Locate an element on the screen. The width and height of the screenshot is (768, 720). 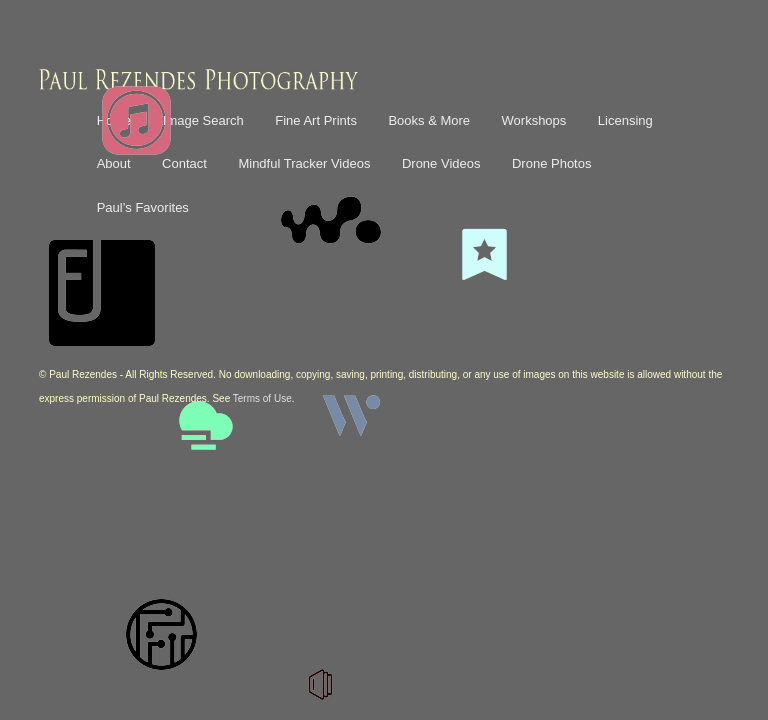
save item to favorites is located at coordinates (484, 253).